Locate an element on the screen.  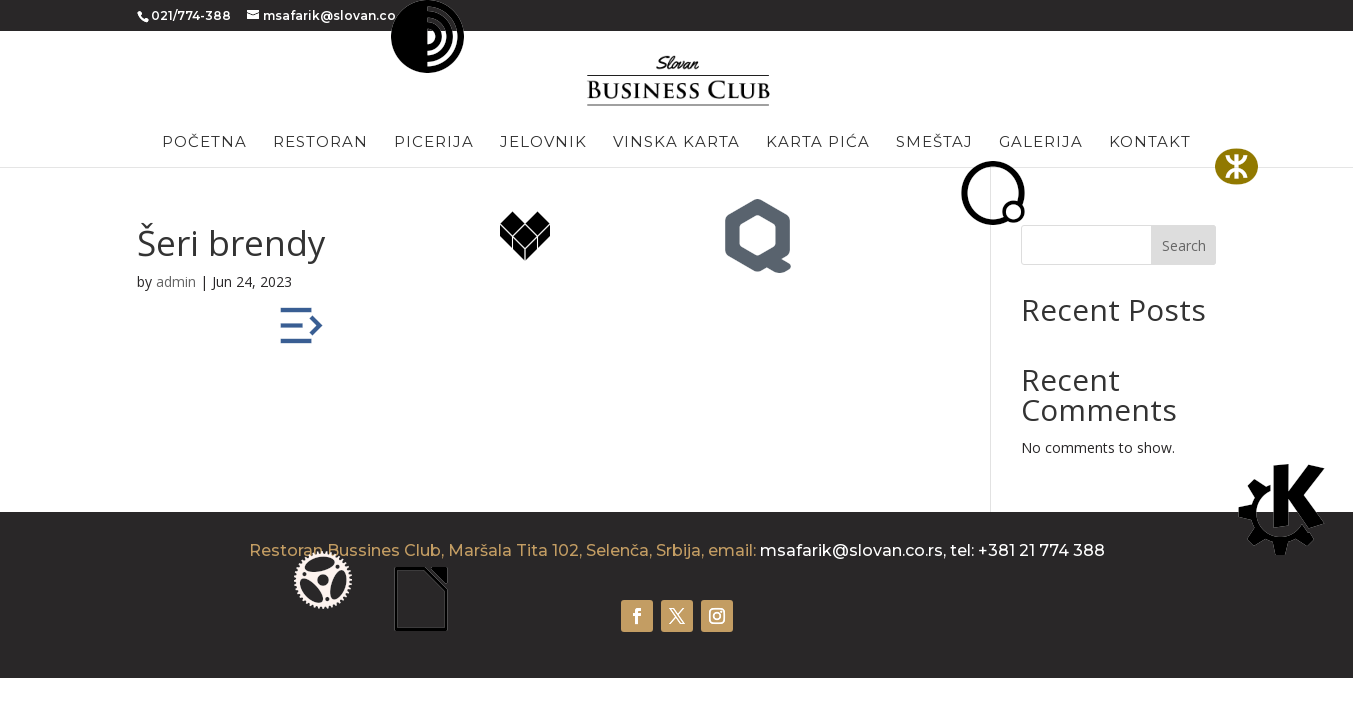
mtr (hong kong mass transit railway) company logo is located at coordinates (1236, 166).